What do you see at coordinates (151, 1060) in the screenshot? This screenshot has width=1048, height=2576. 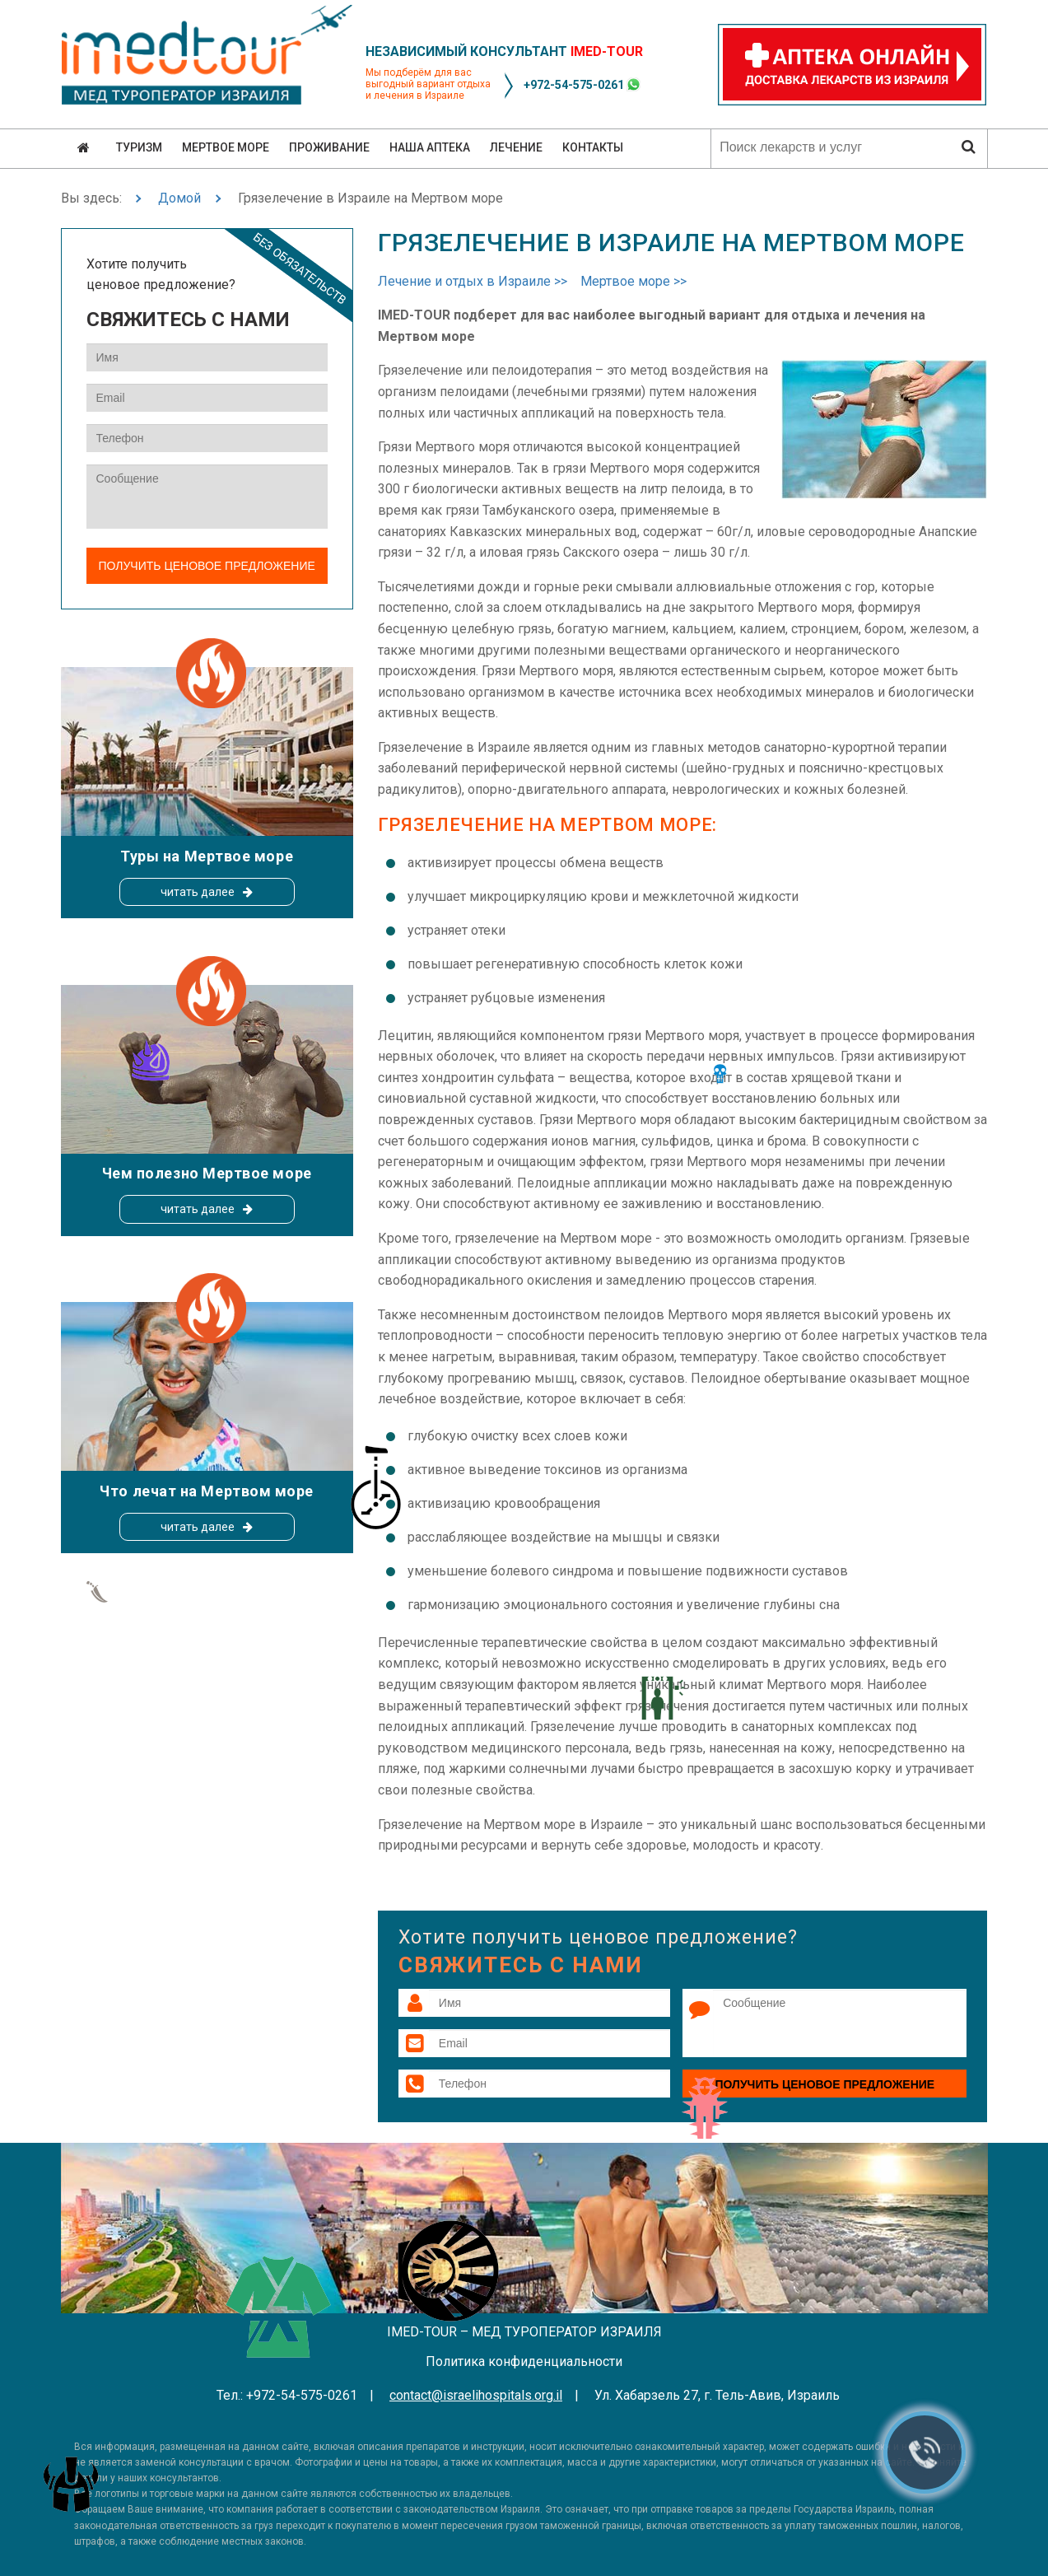 I see `equip shoulder armor to your character` at bounding box center [151, 1060].